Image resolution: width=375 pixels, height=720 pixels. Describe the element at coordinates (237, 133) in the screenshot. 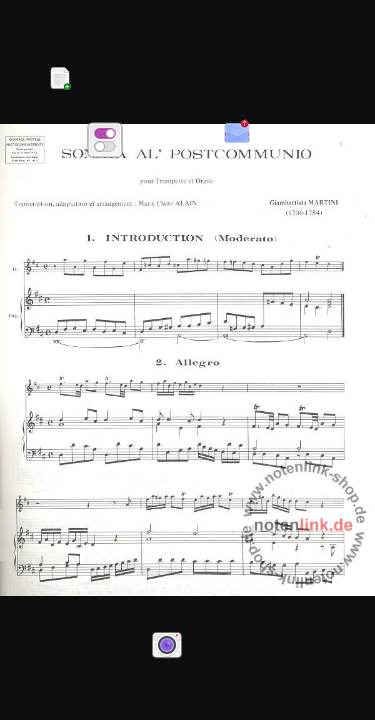

I see `send an email or message` at that location.